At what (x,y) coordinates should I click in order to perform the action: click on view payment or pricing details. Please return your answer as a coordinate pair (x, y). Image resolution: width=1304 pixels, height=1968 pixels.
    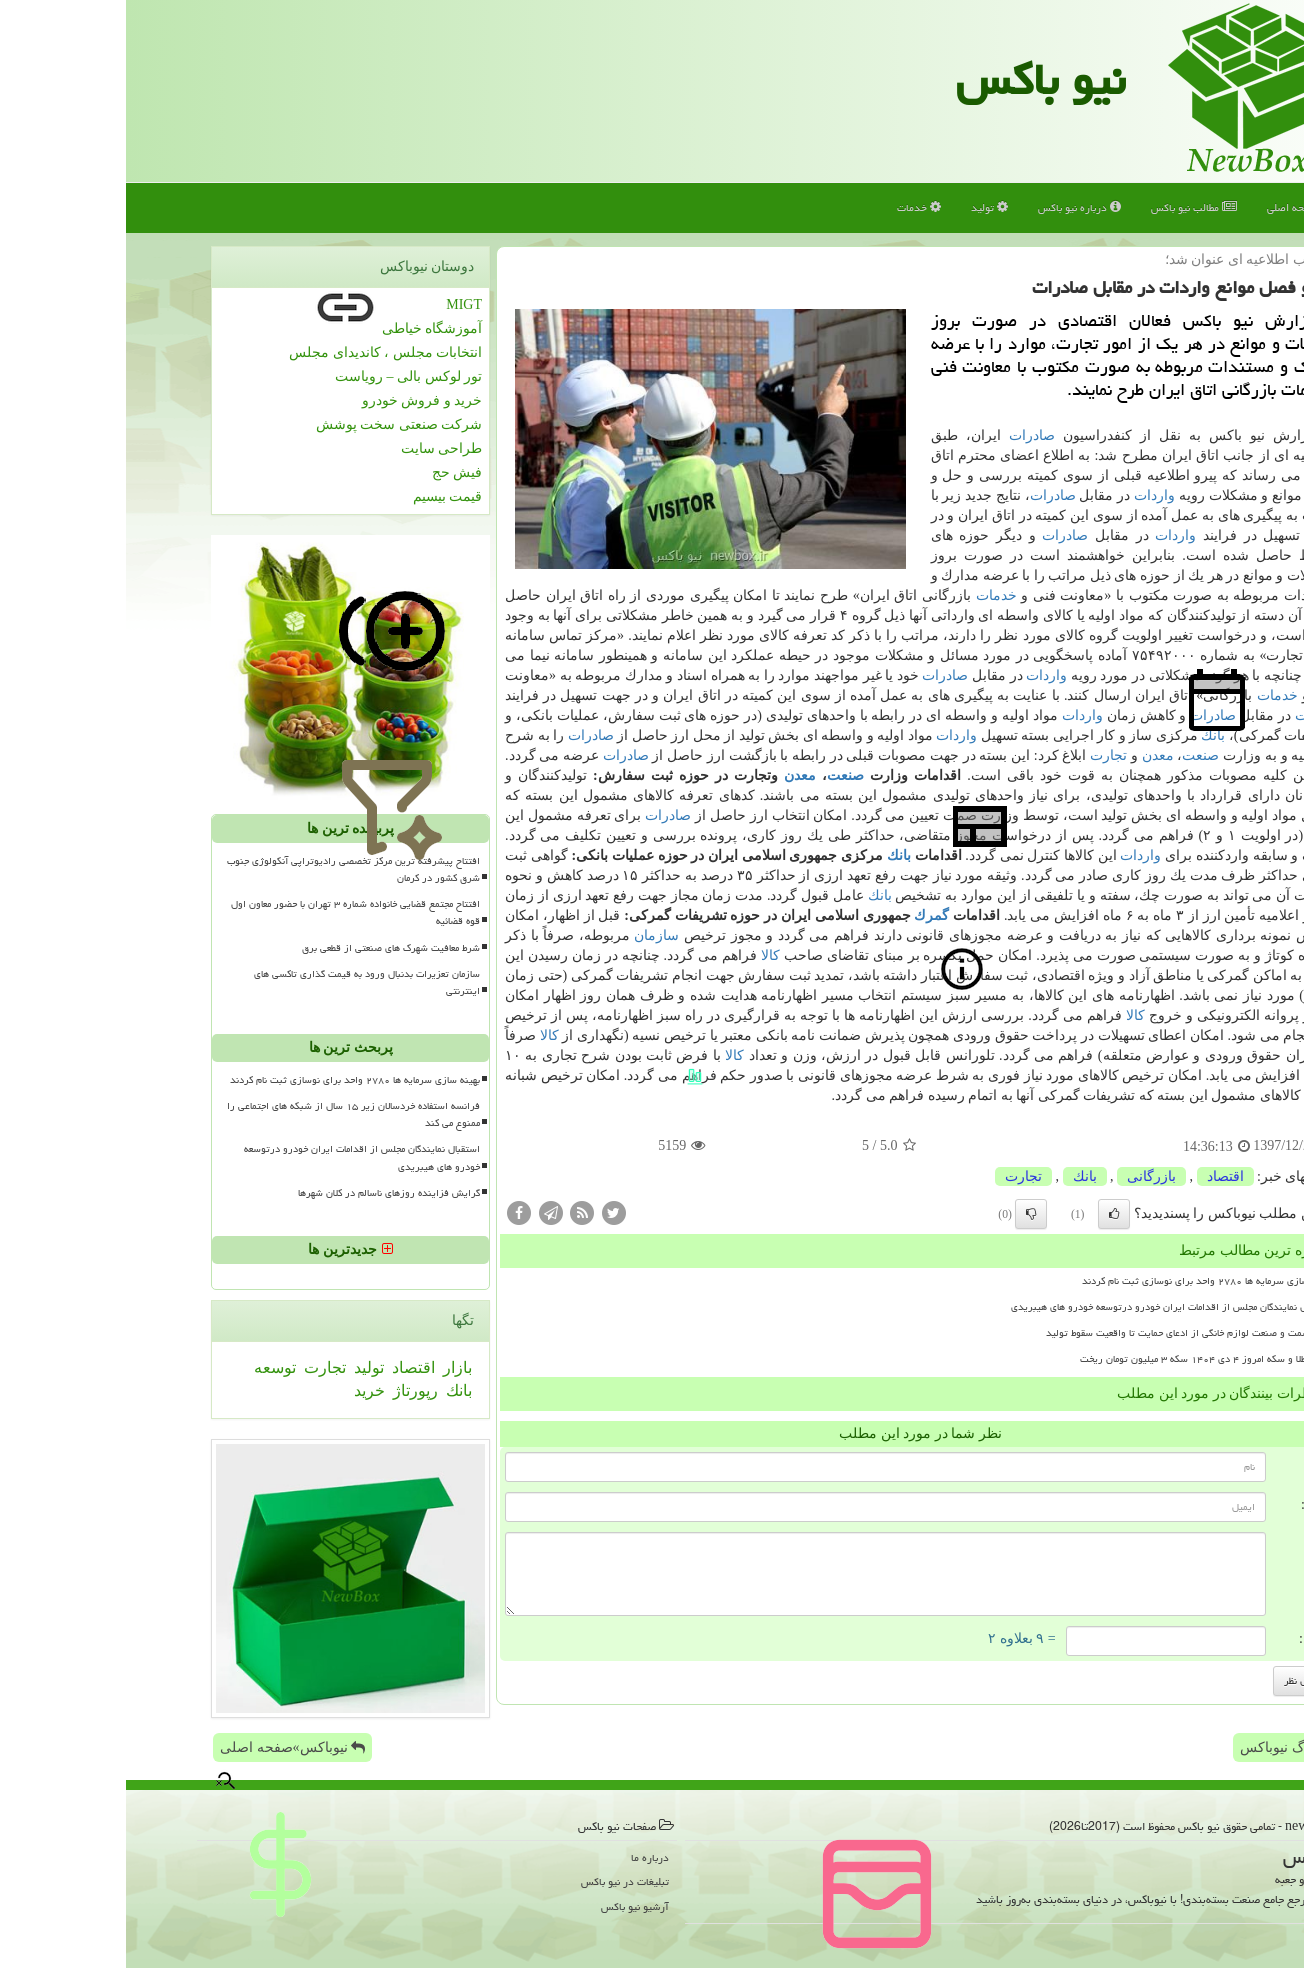
    Looking at the image, I should click on (280, 1864).